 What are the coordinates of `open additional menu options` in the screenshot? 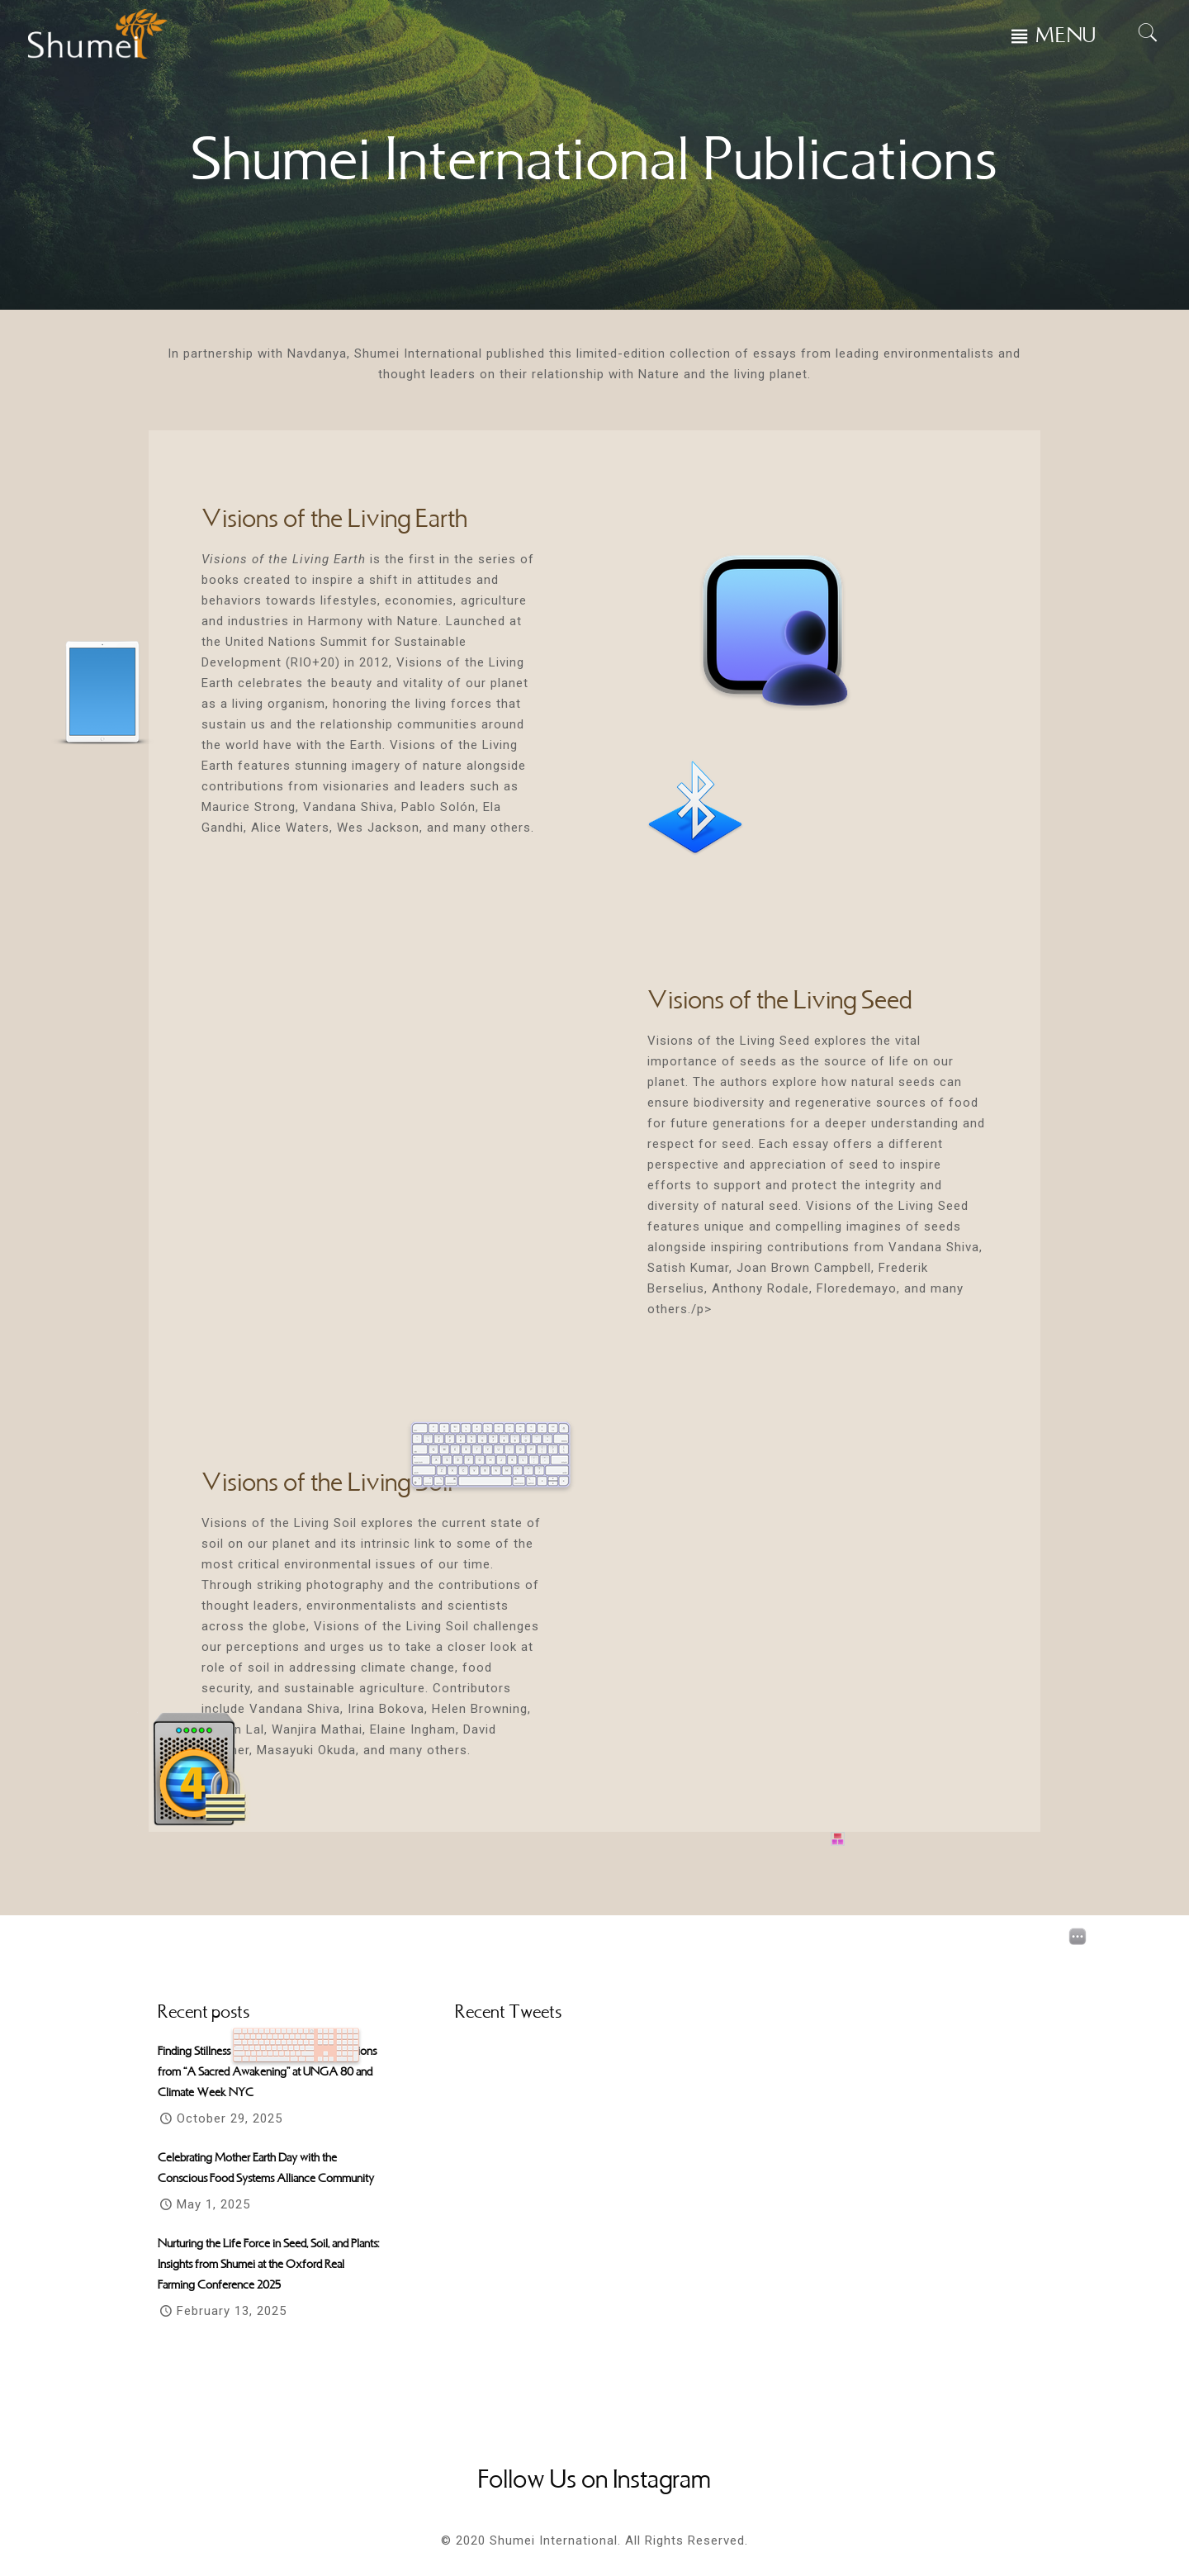 It's located at (1078, 1937).